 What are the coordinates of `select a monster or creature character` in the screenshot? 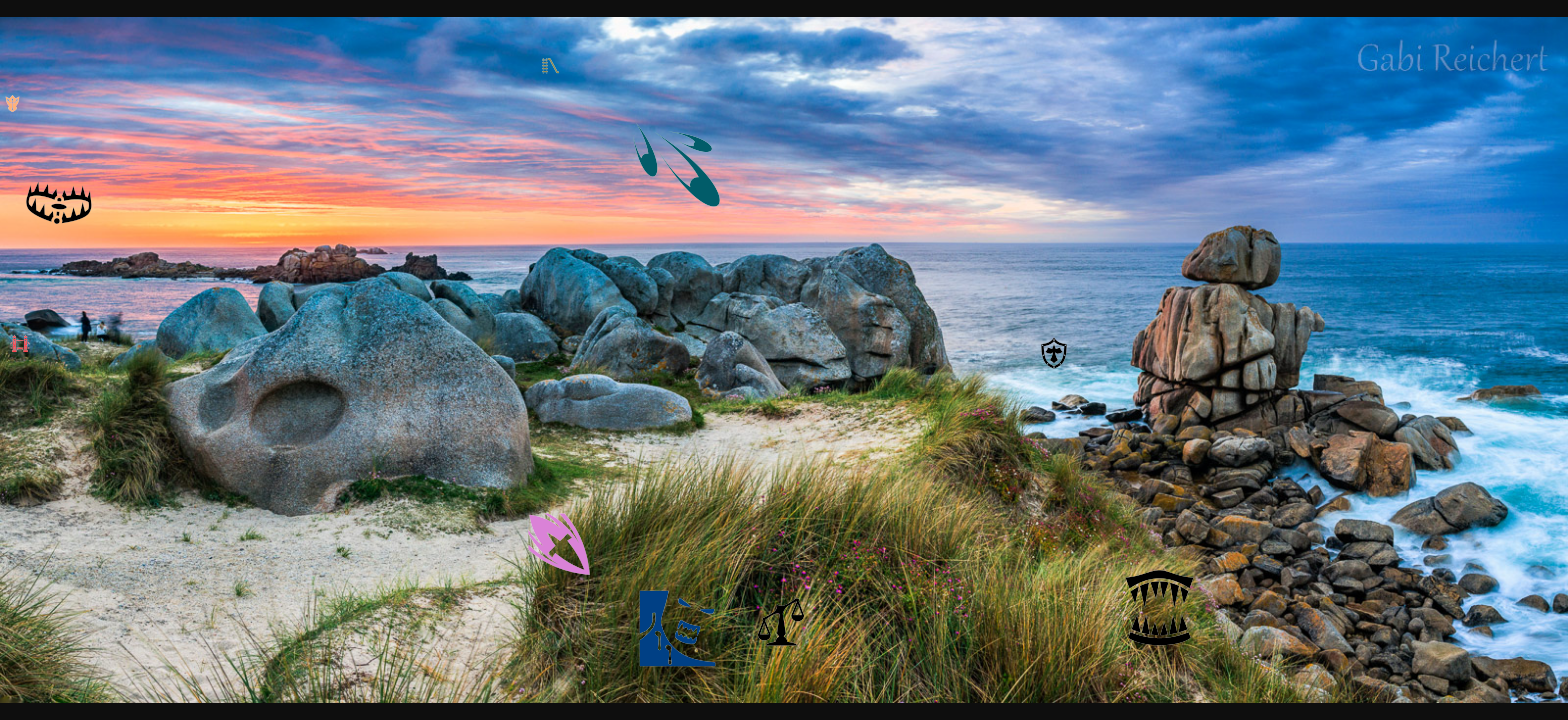 It's located at (1160, 607).